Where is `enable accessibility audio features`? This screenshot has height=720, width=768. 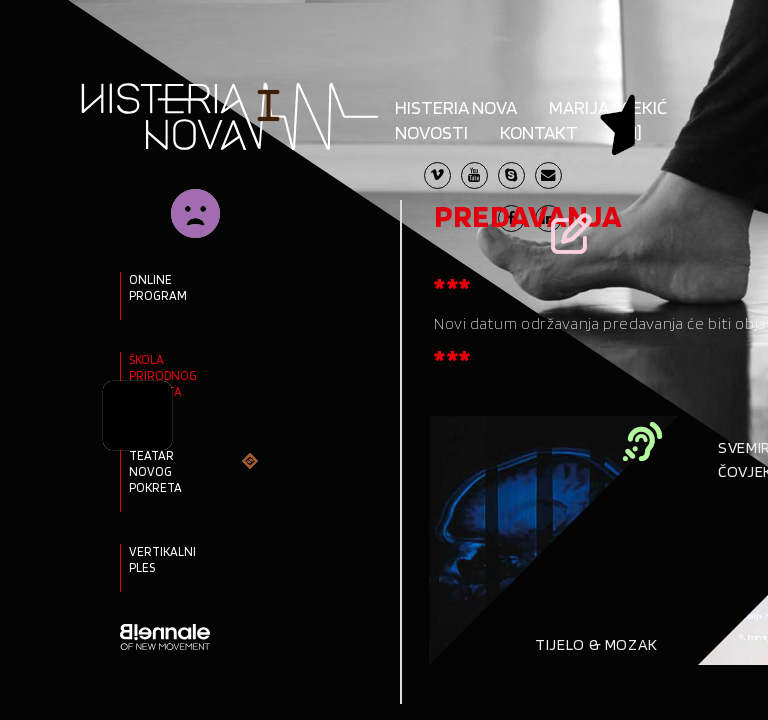
enable accessibility audio features is located at coordinates (642, 441).